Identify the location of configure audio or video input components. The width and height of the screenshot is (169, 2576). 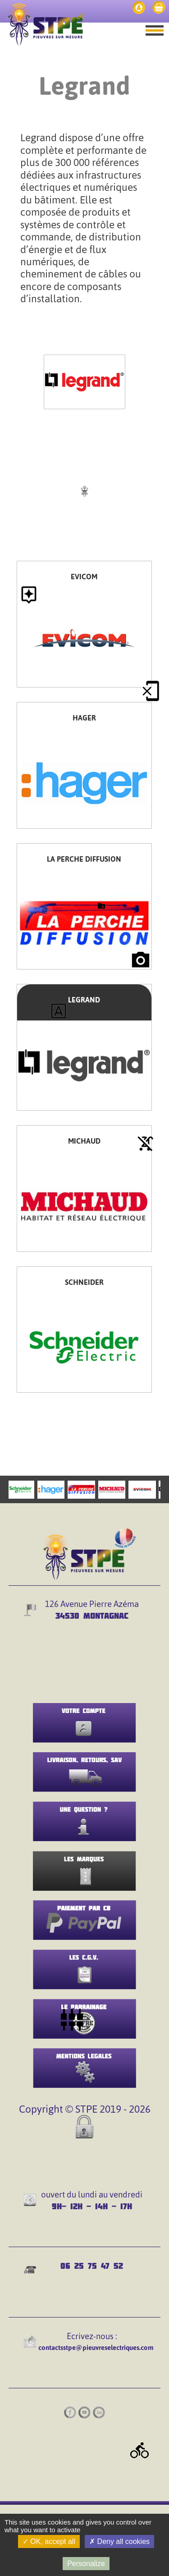
(72, 2019).